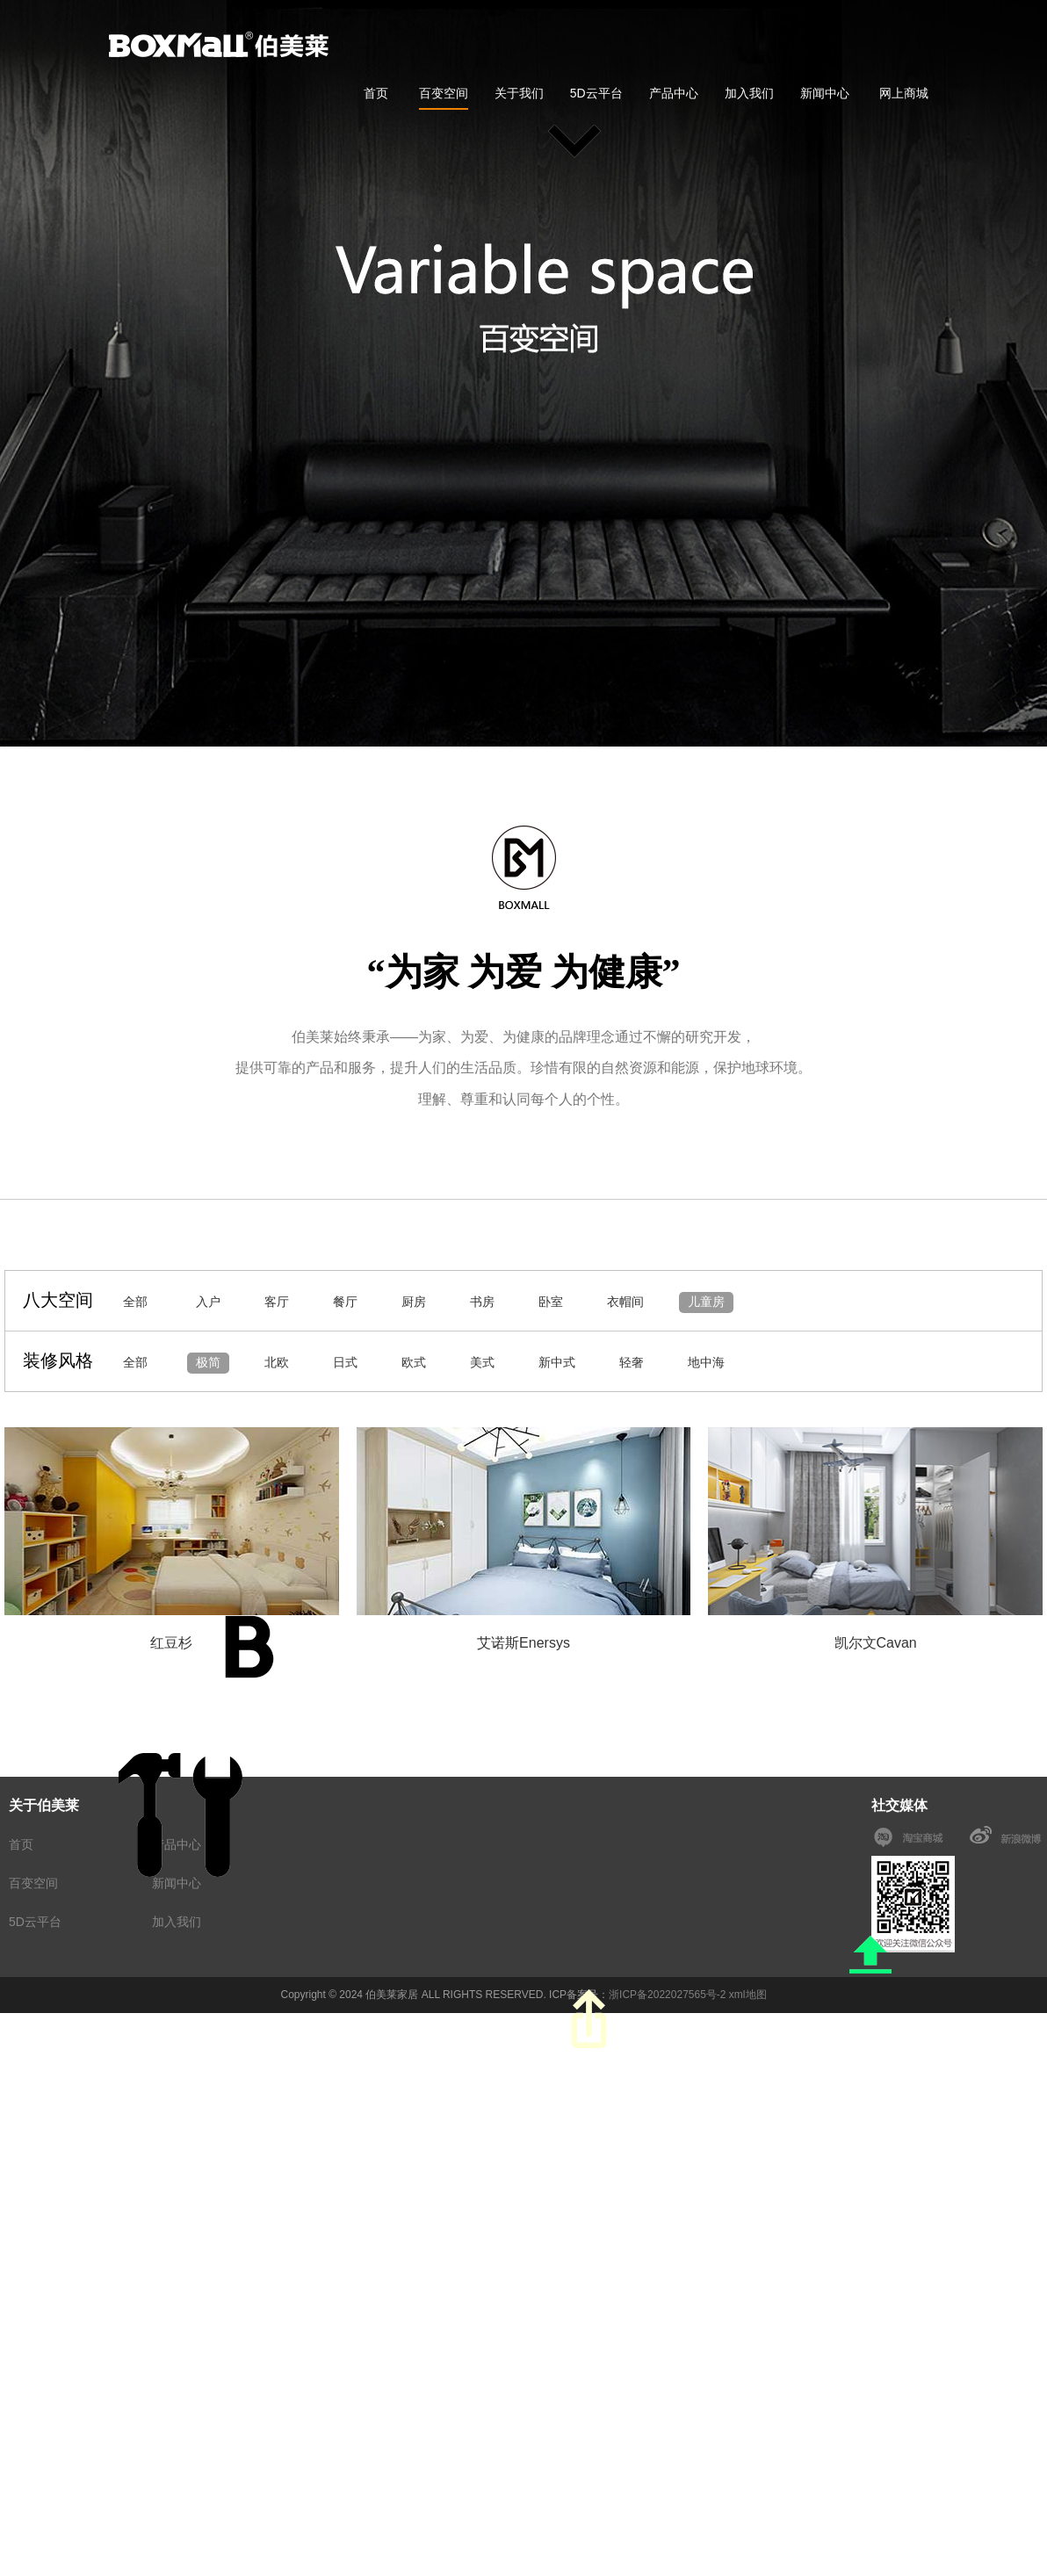 This screenshot has width=1047, height=2576. What do you see at coordinates (180, 1815) in the screenshot?
I see `access settings or configuration options` at bounding box center [180, 1815].